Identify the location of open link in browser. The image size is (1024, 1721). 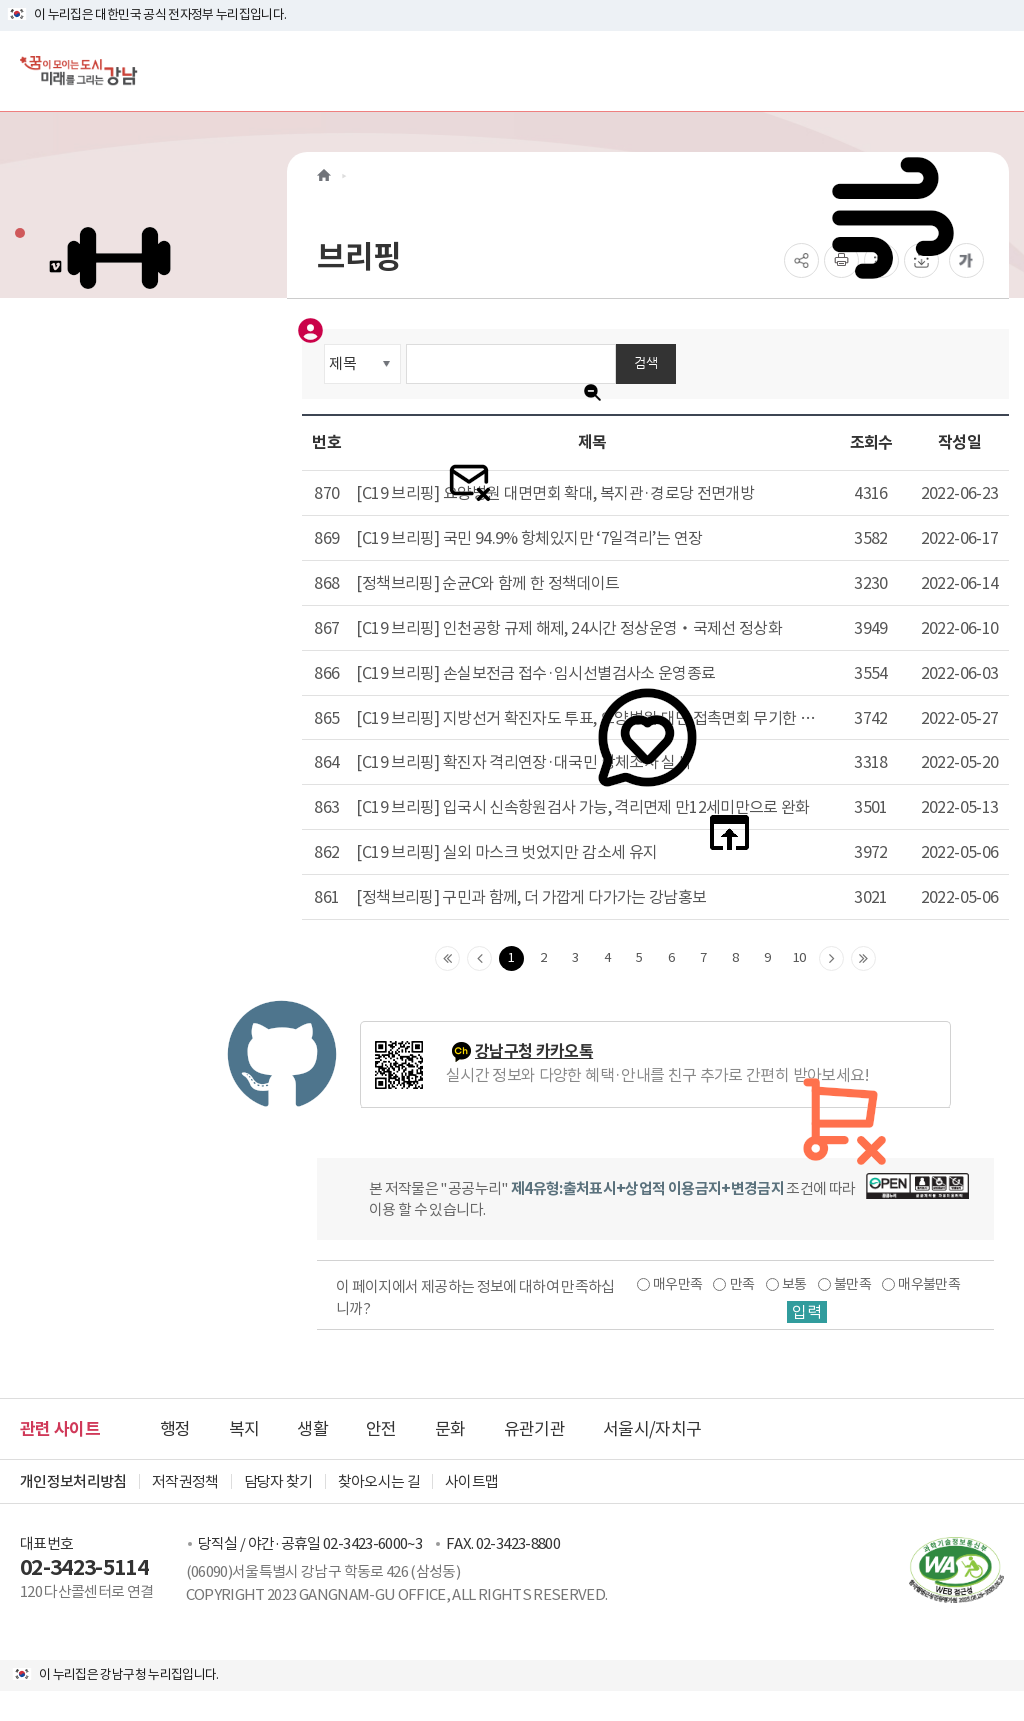
(729, 832).